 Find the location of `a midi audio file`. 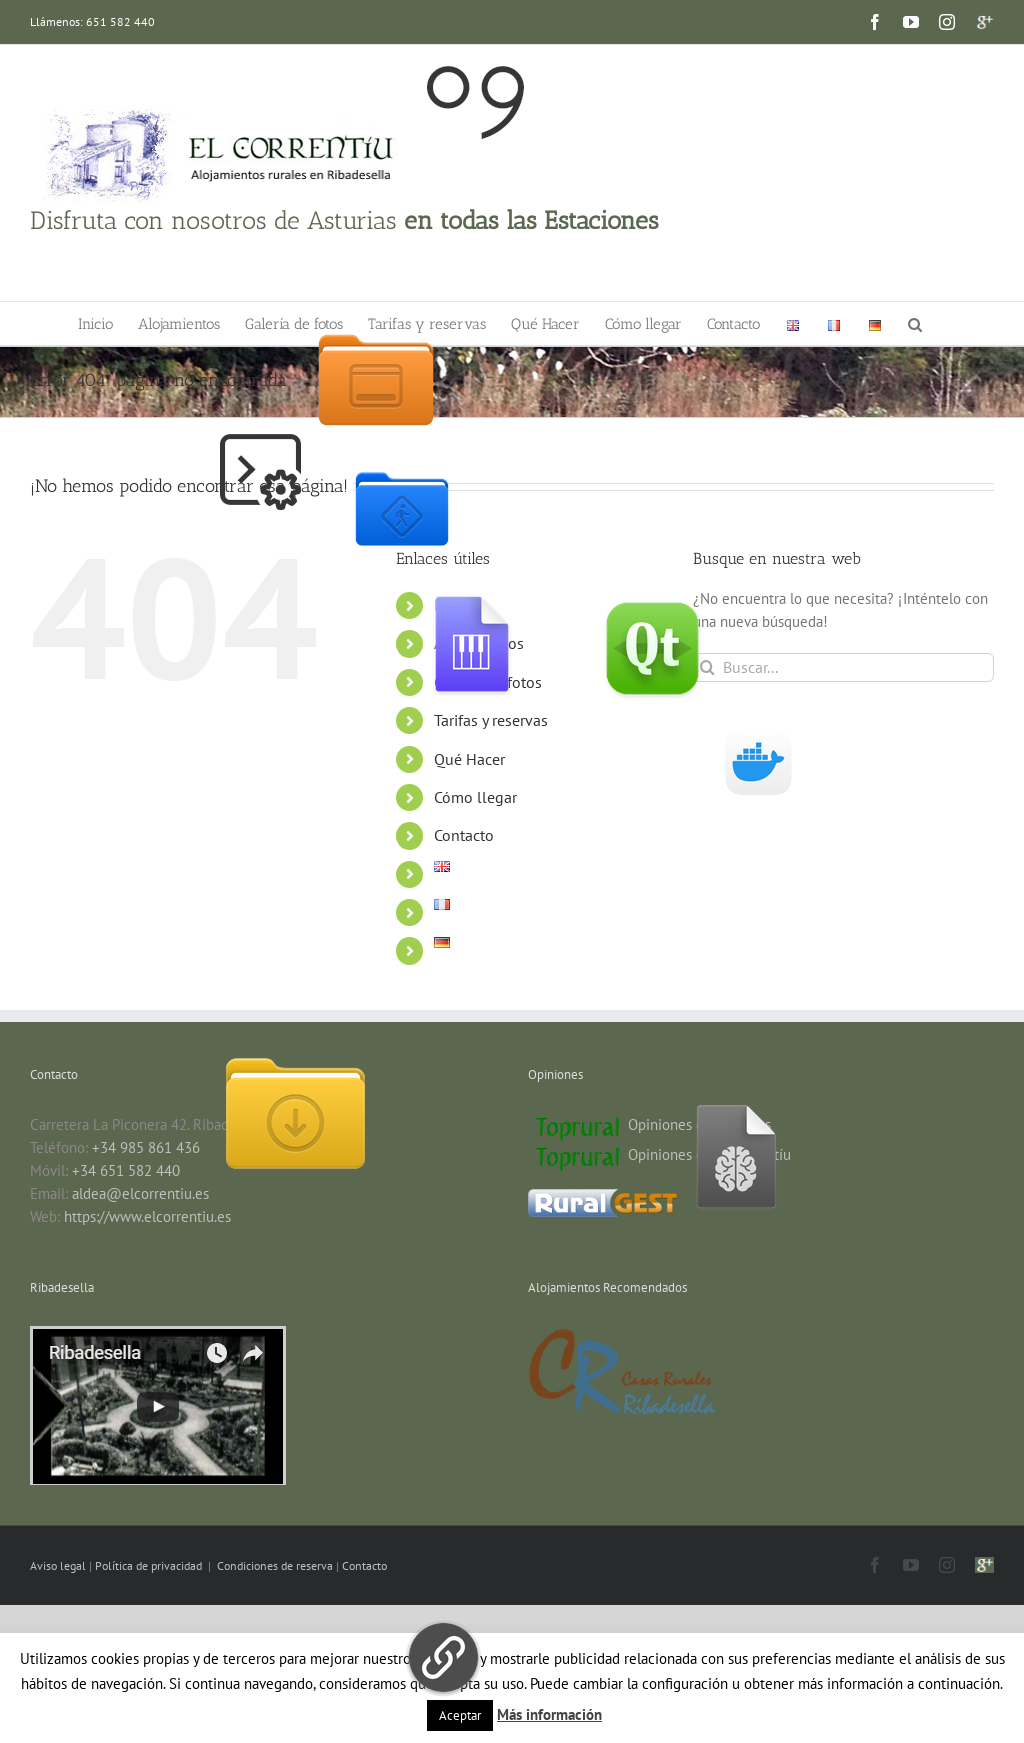

a midi audio file is located at coordinates (472, 646).